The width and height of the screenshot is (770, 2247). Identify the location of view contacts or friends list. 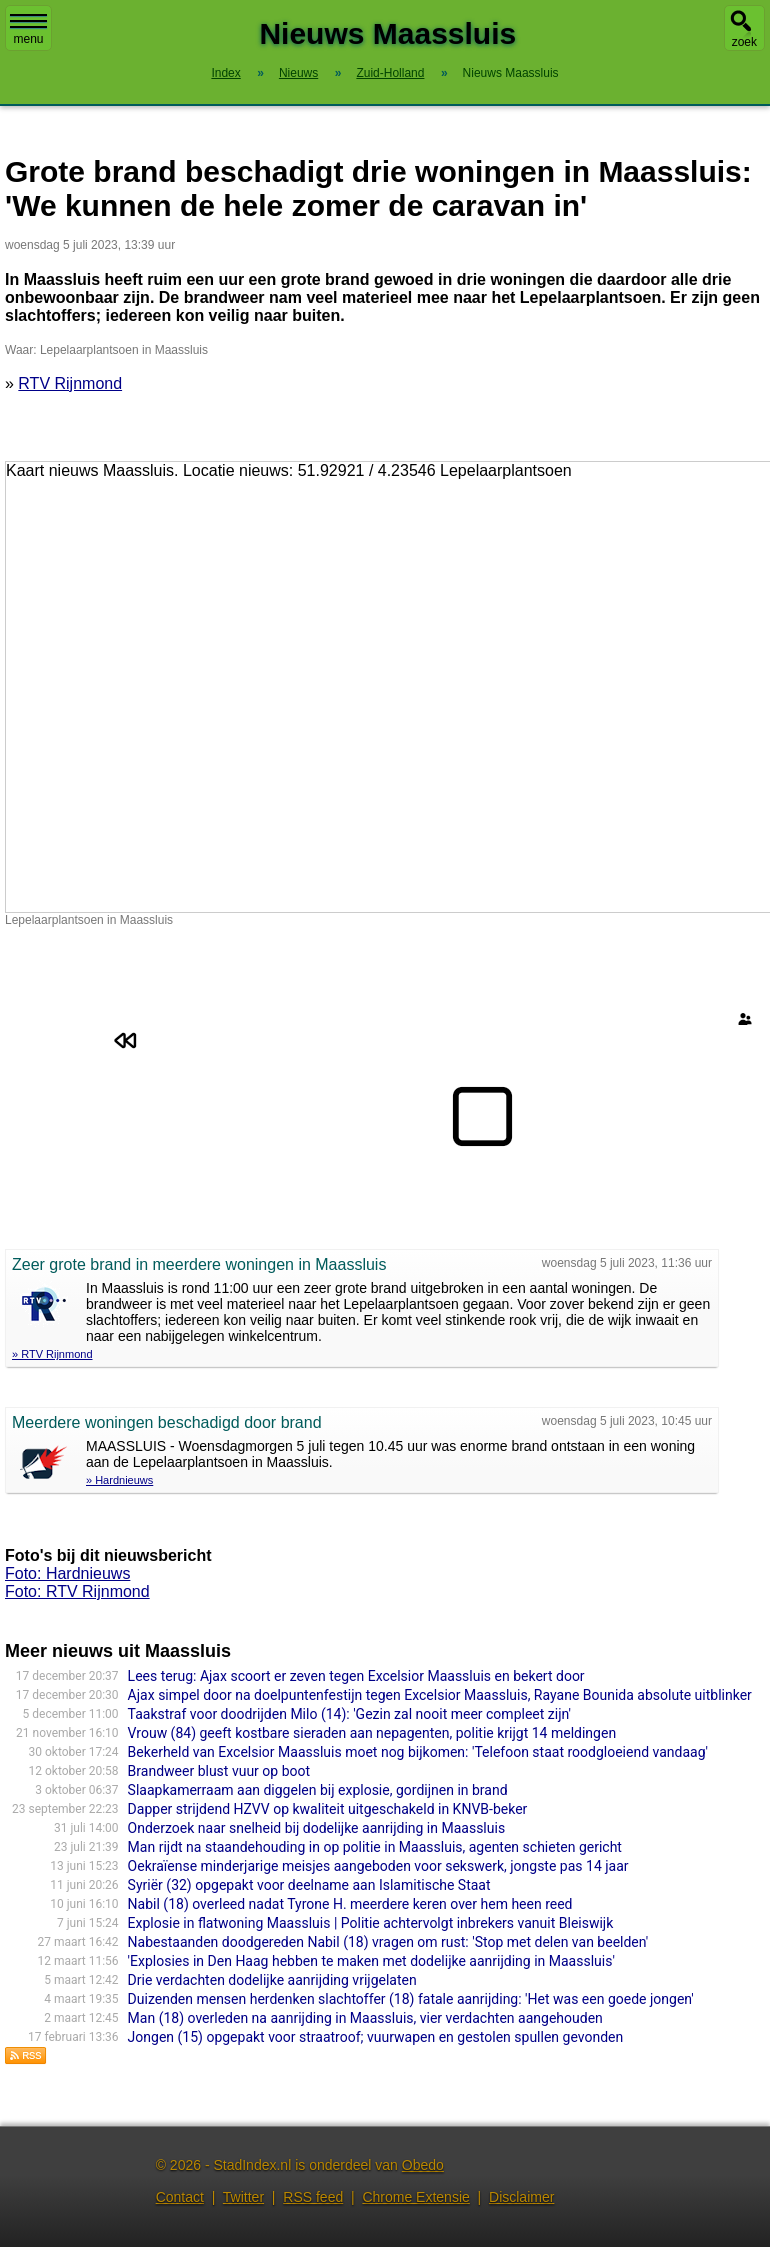
(745, 1019).